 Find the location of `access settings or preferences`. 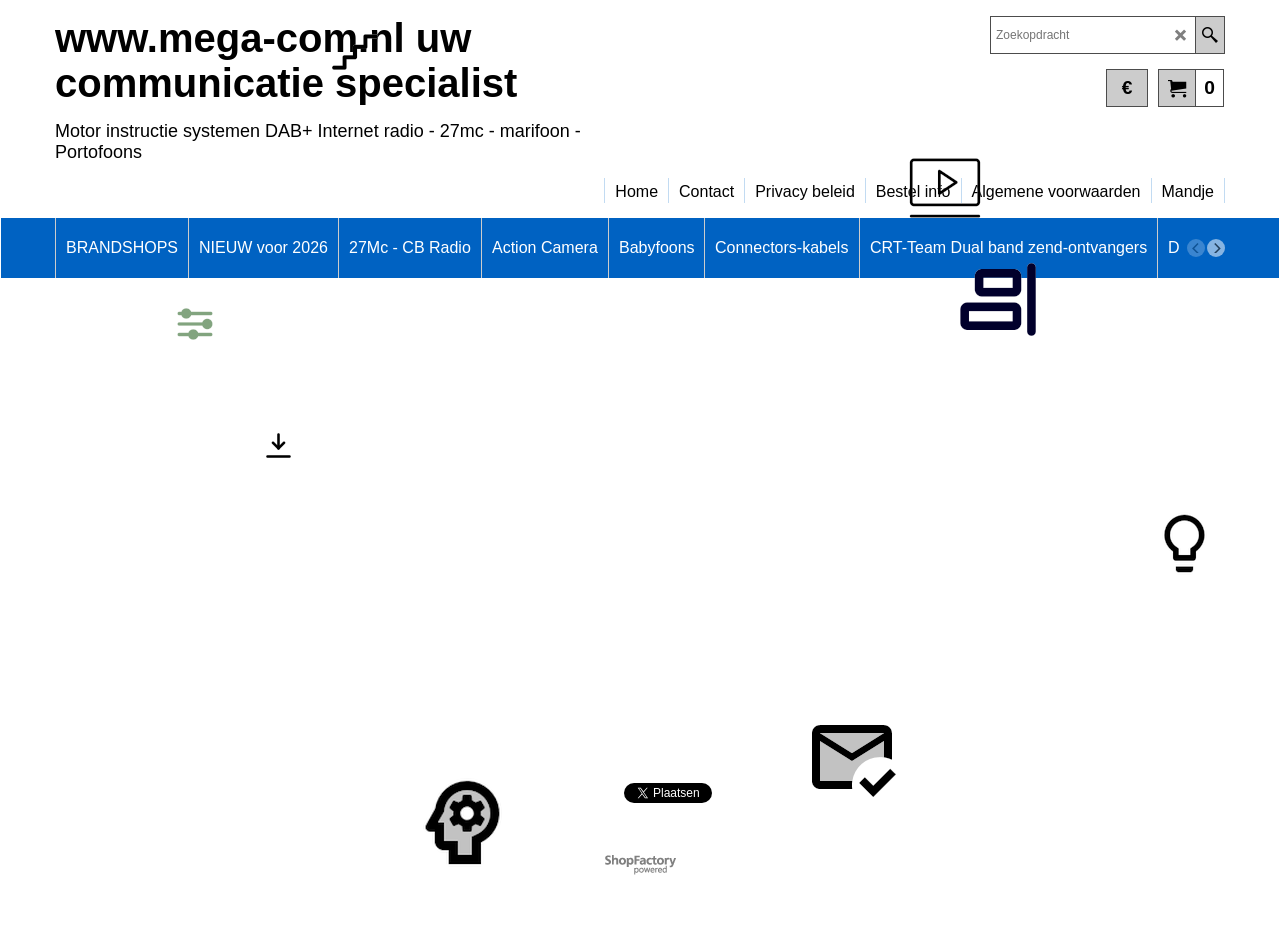

access settings or preferences is located at coordinates (195, 324).